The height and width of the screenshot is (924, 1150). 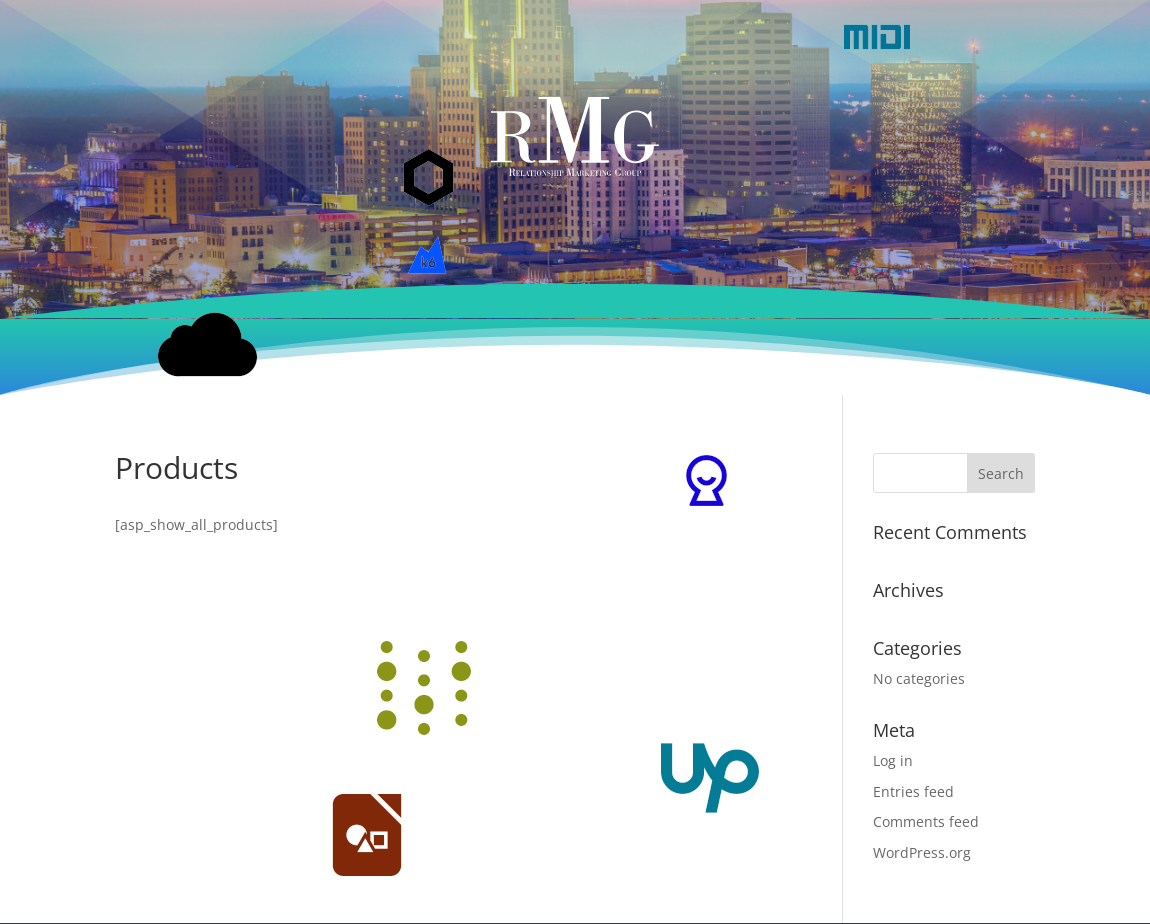 I want to click on open the Upwork app, so click(x=710, y=778).